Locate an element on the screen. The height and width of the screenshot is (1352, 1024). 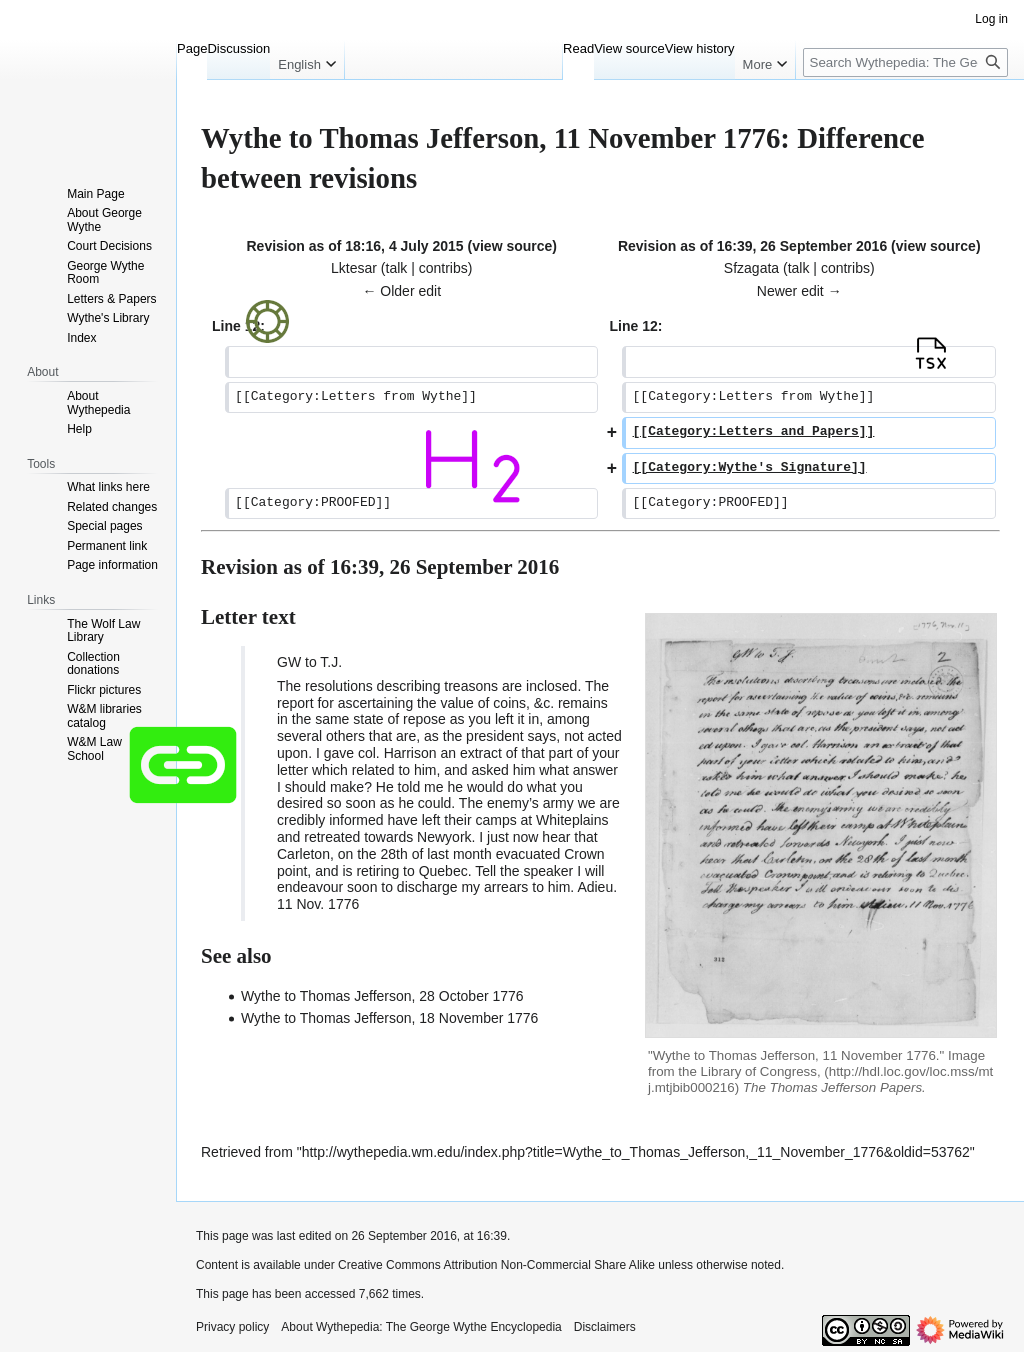
access casino or gambling features is located at coordinates (267, 321).